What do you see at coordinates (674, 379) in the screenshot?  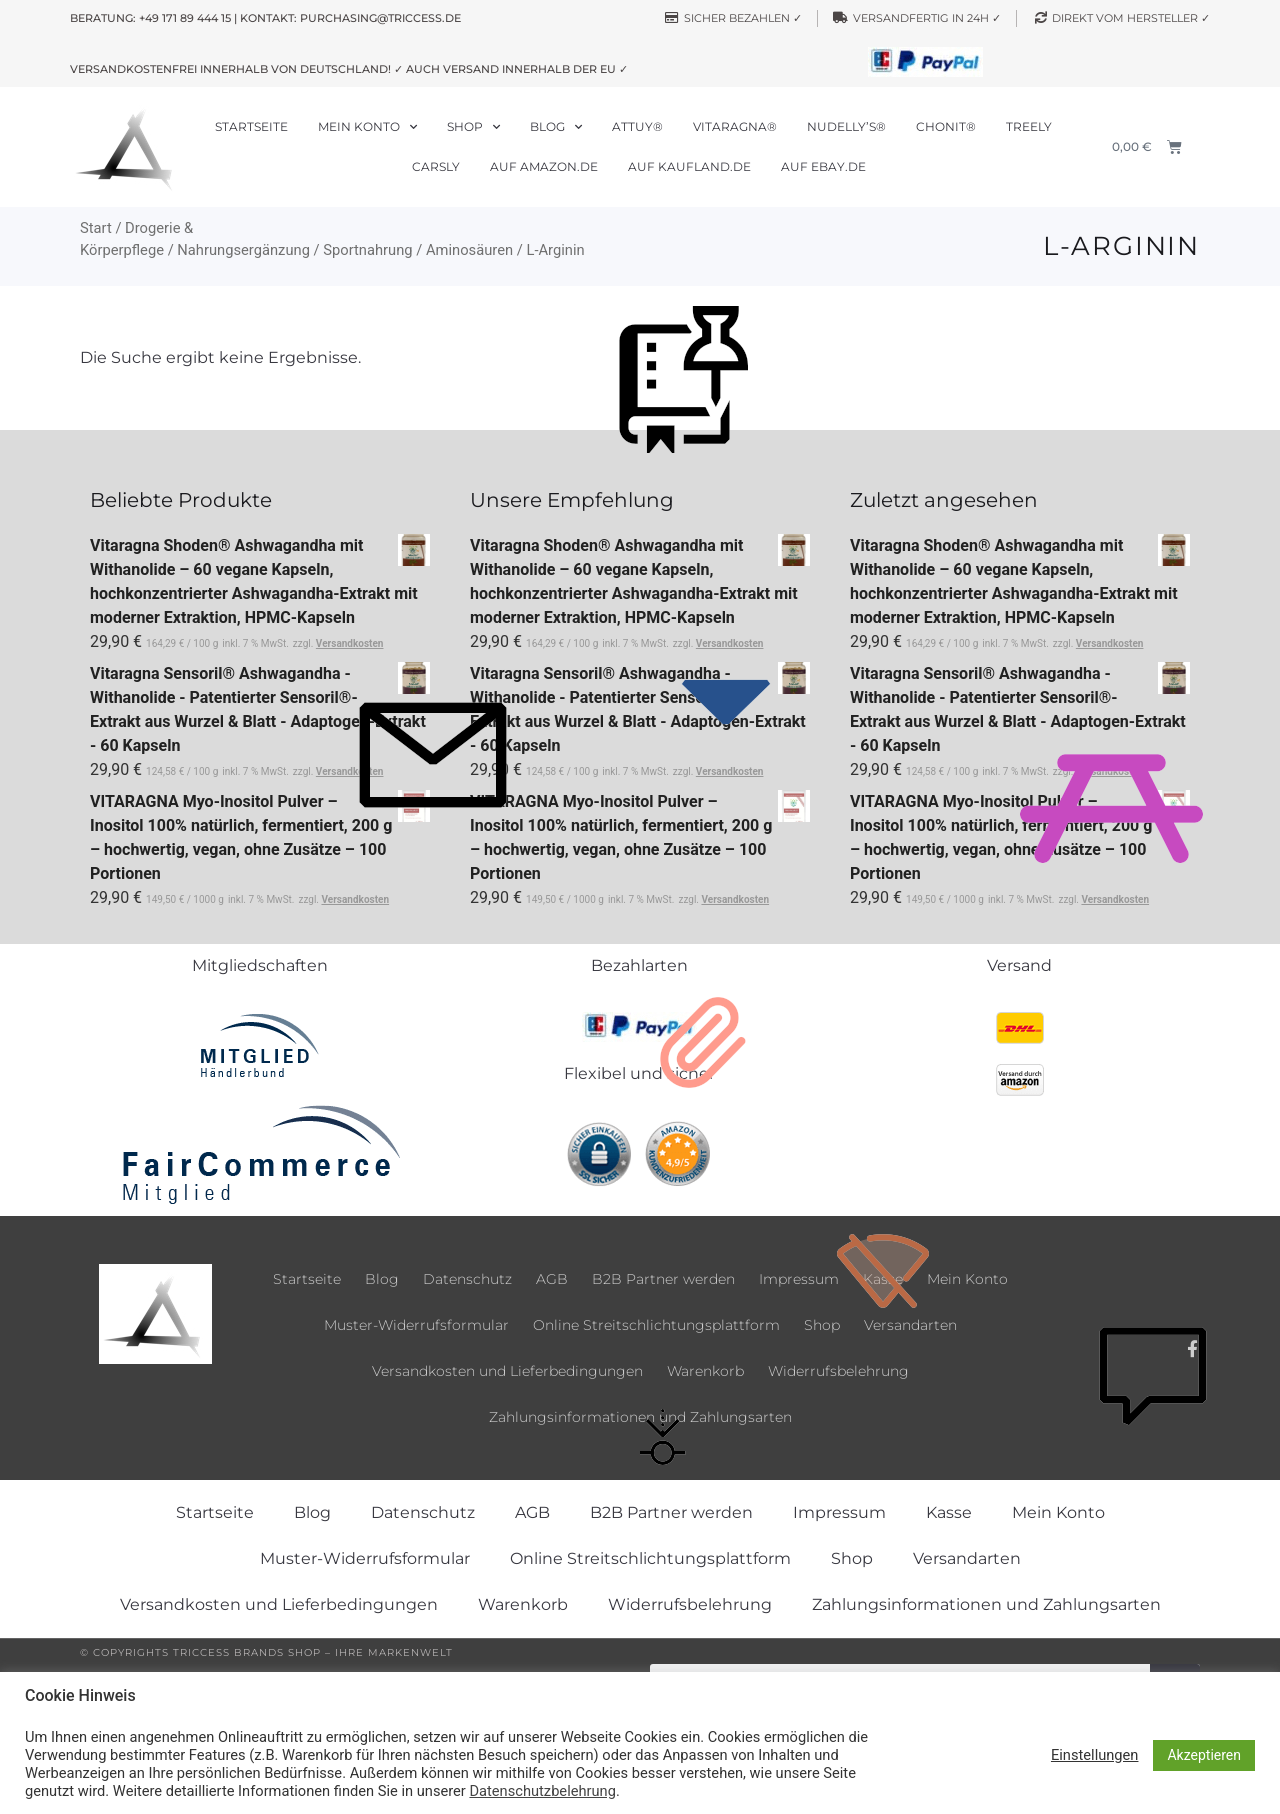 I see `pin a repository to your profile or dashboard` at bounding box center [674, 379].